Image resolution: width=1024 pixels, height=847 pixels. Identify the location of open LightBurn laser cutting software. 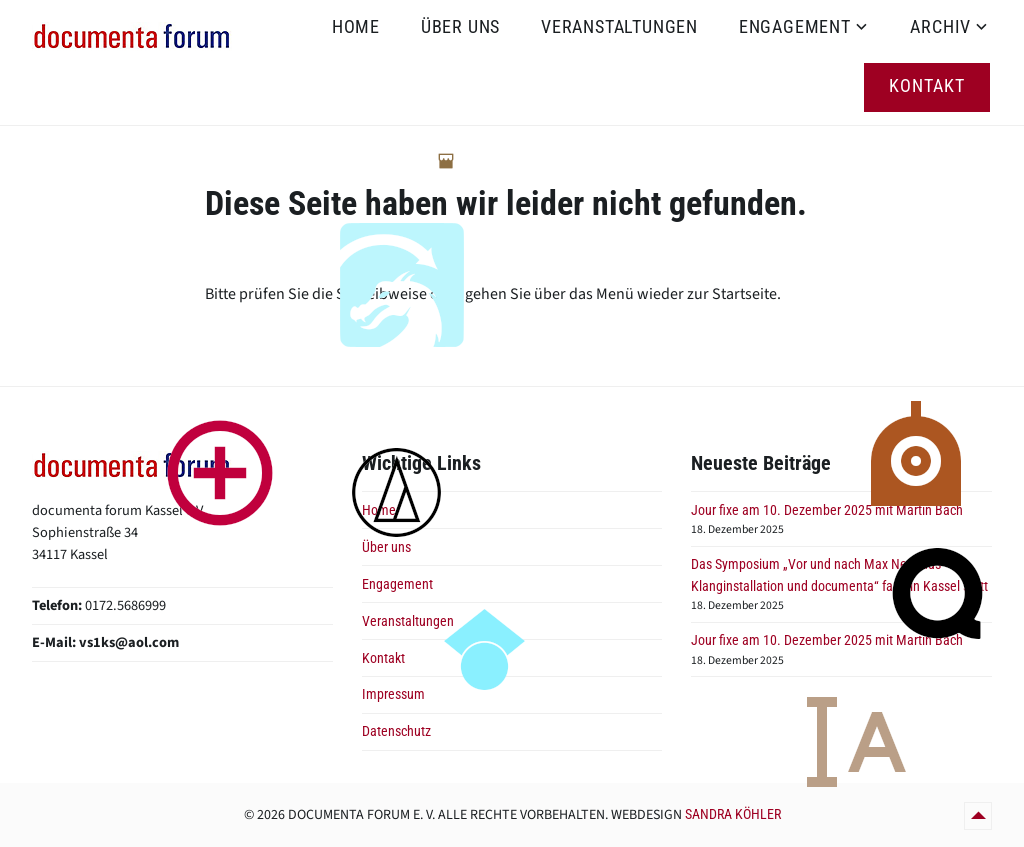
(402, 285).